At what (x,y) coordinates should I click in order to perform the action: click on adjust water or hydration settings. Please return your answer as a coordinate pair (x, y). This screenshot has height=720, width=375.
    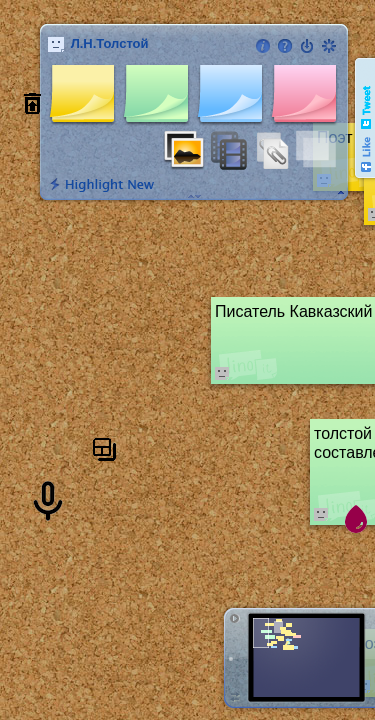
    Looking at the image, I should click on (356, 520).